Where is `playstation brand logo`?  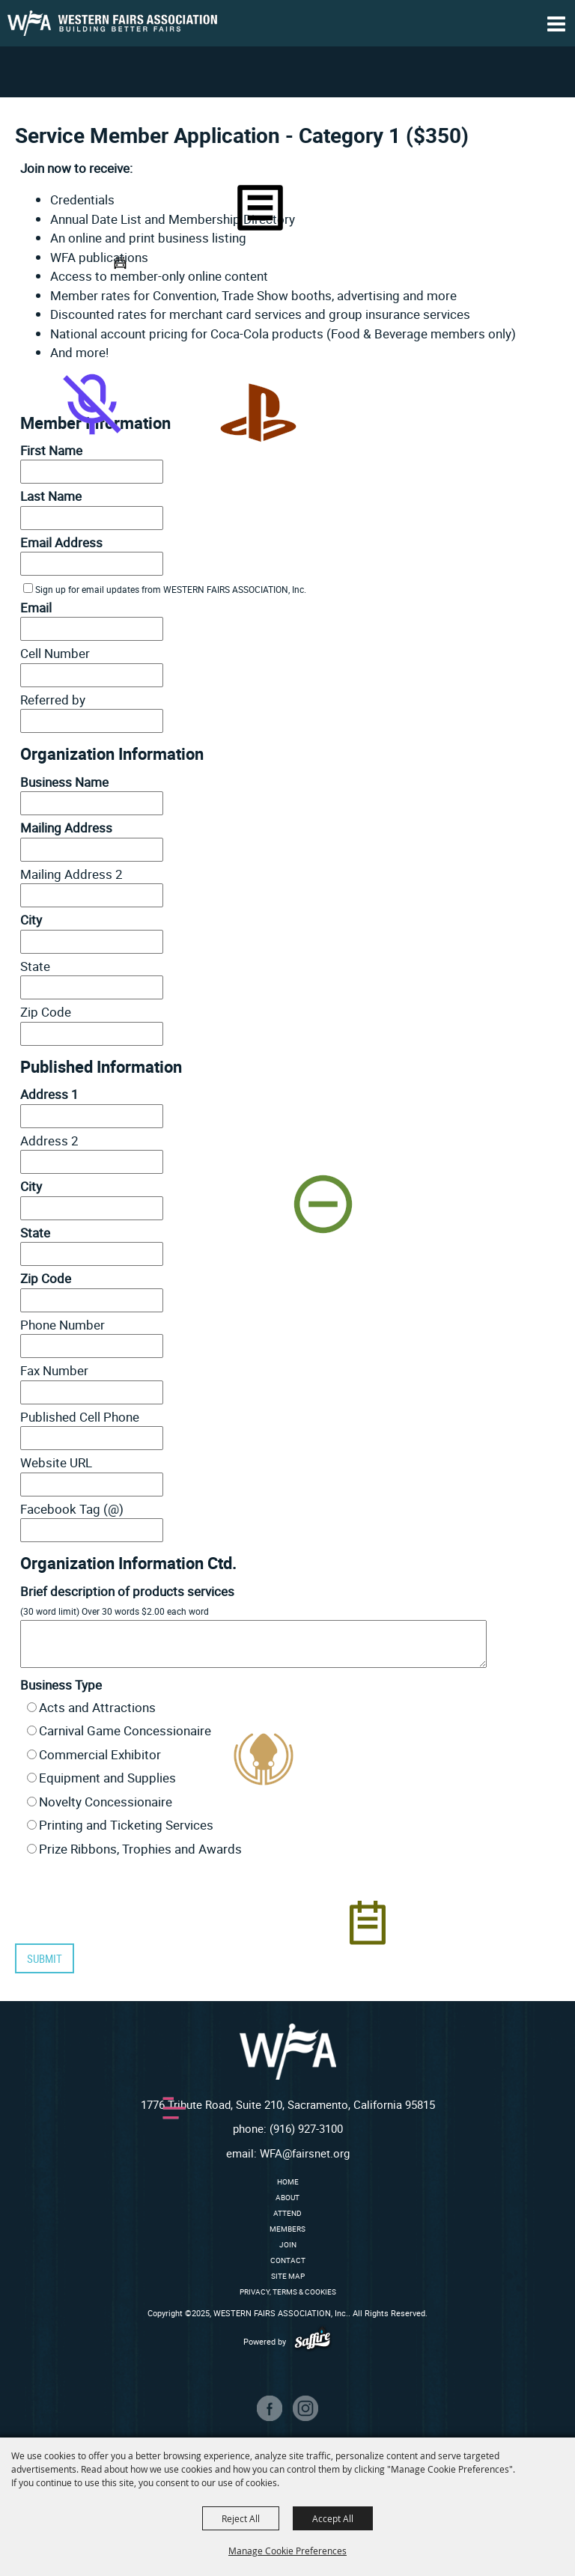 playstation brand logo is located at coordinates (259, 411).